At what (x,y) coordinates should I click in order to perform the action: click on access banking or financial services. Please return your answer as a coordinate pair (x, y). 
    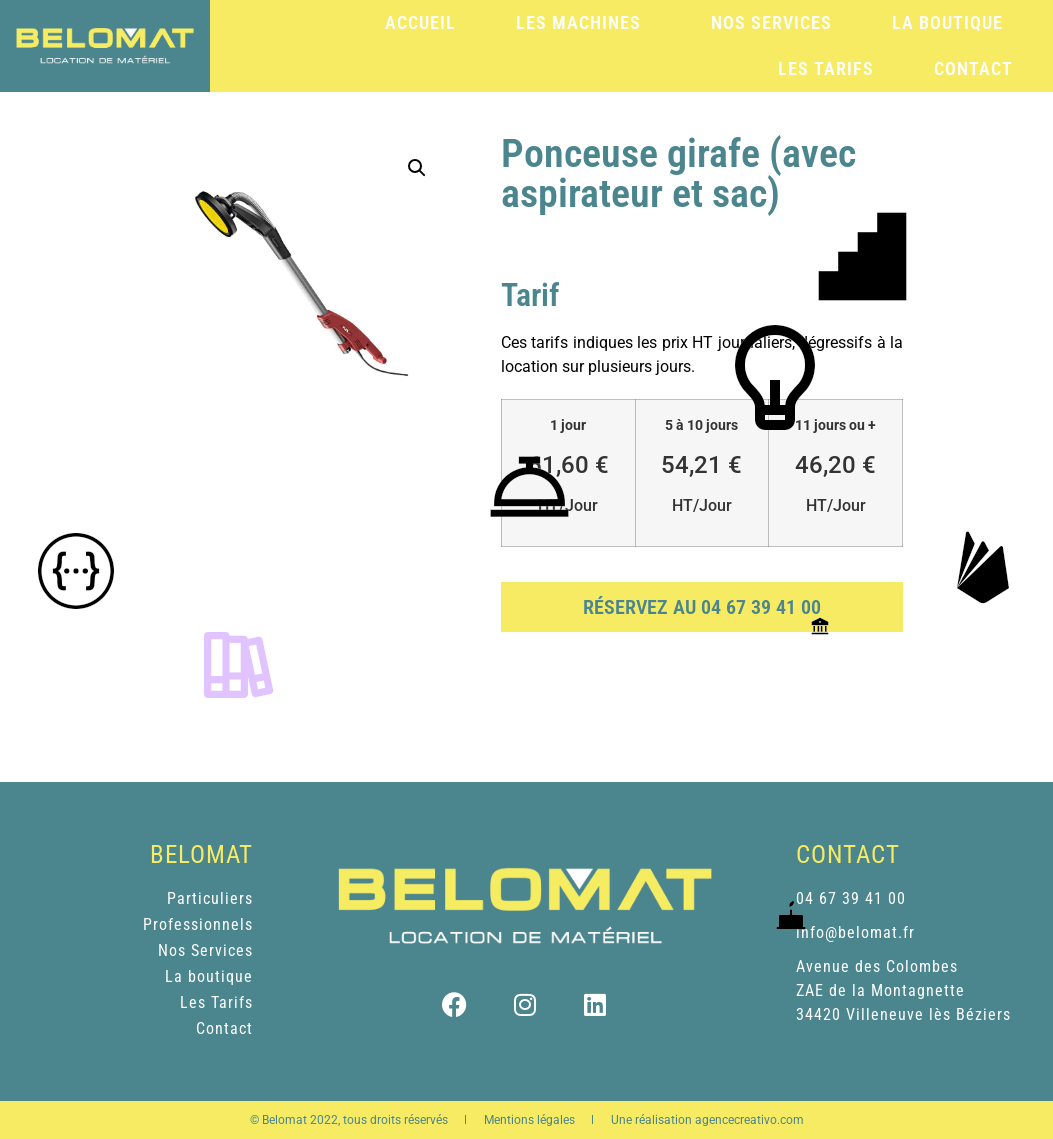
    Looking at the image, I should click on (820, 626).